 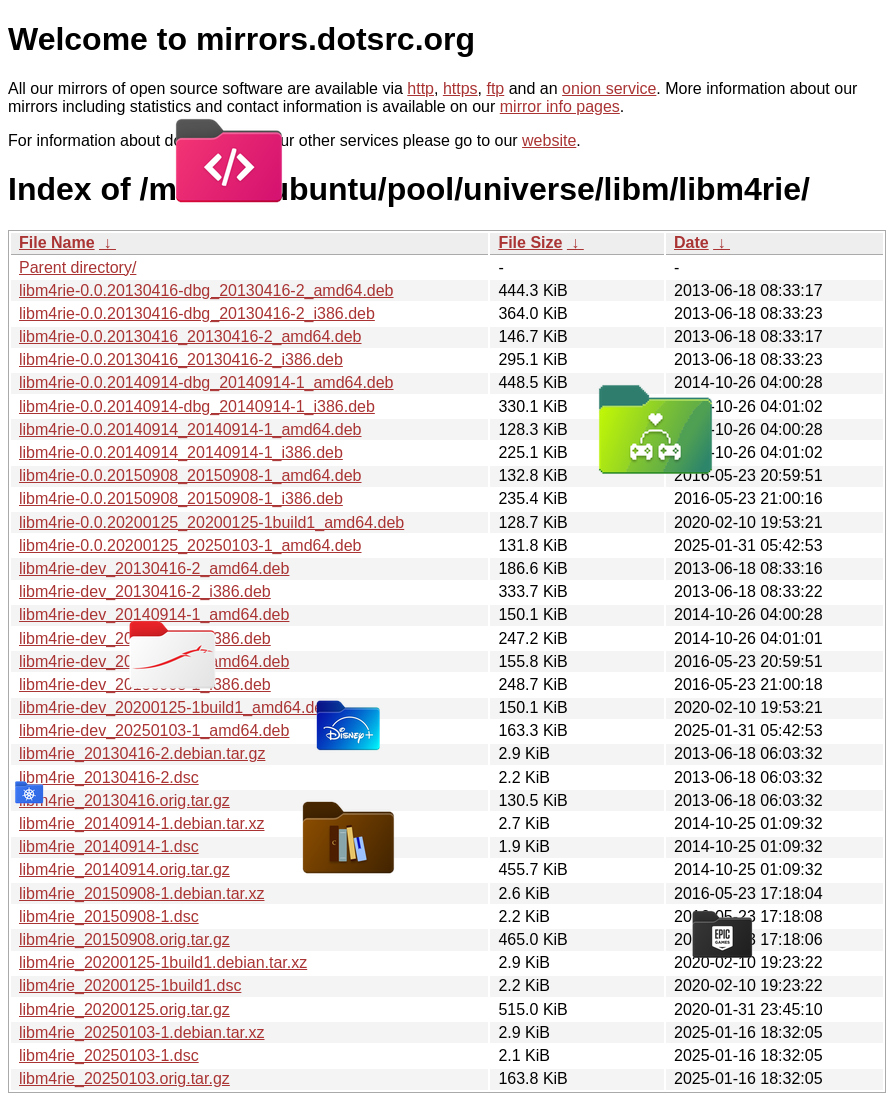 What do you see at coordinates (655, 432) in the screenshot?
I see `open your GameJolt games folder` at bounding box center [655, 432].